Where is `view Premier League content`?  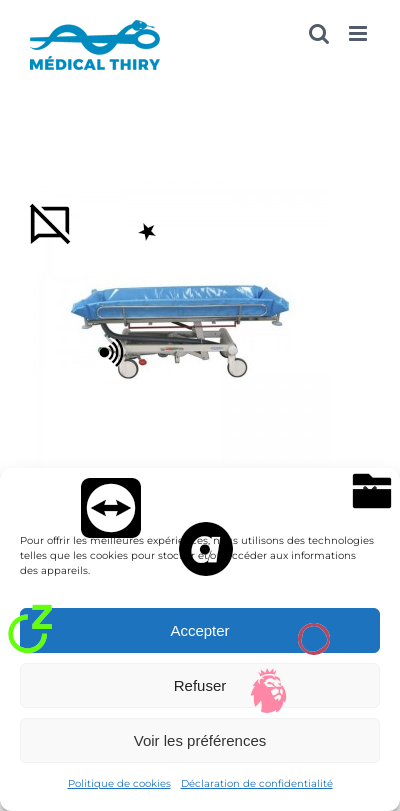 view Premier League content is located at coordinates (268, 690).